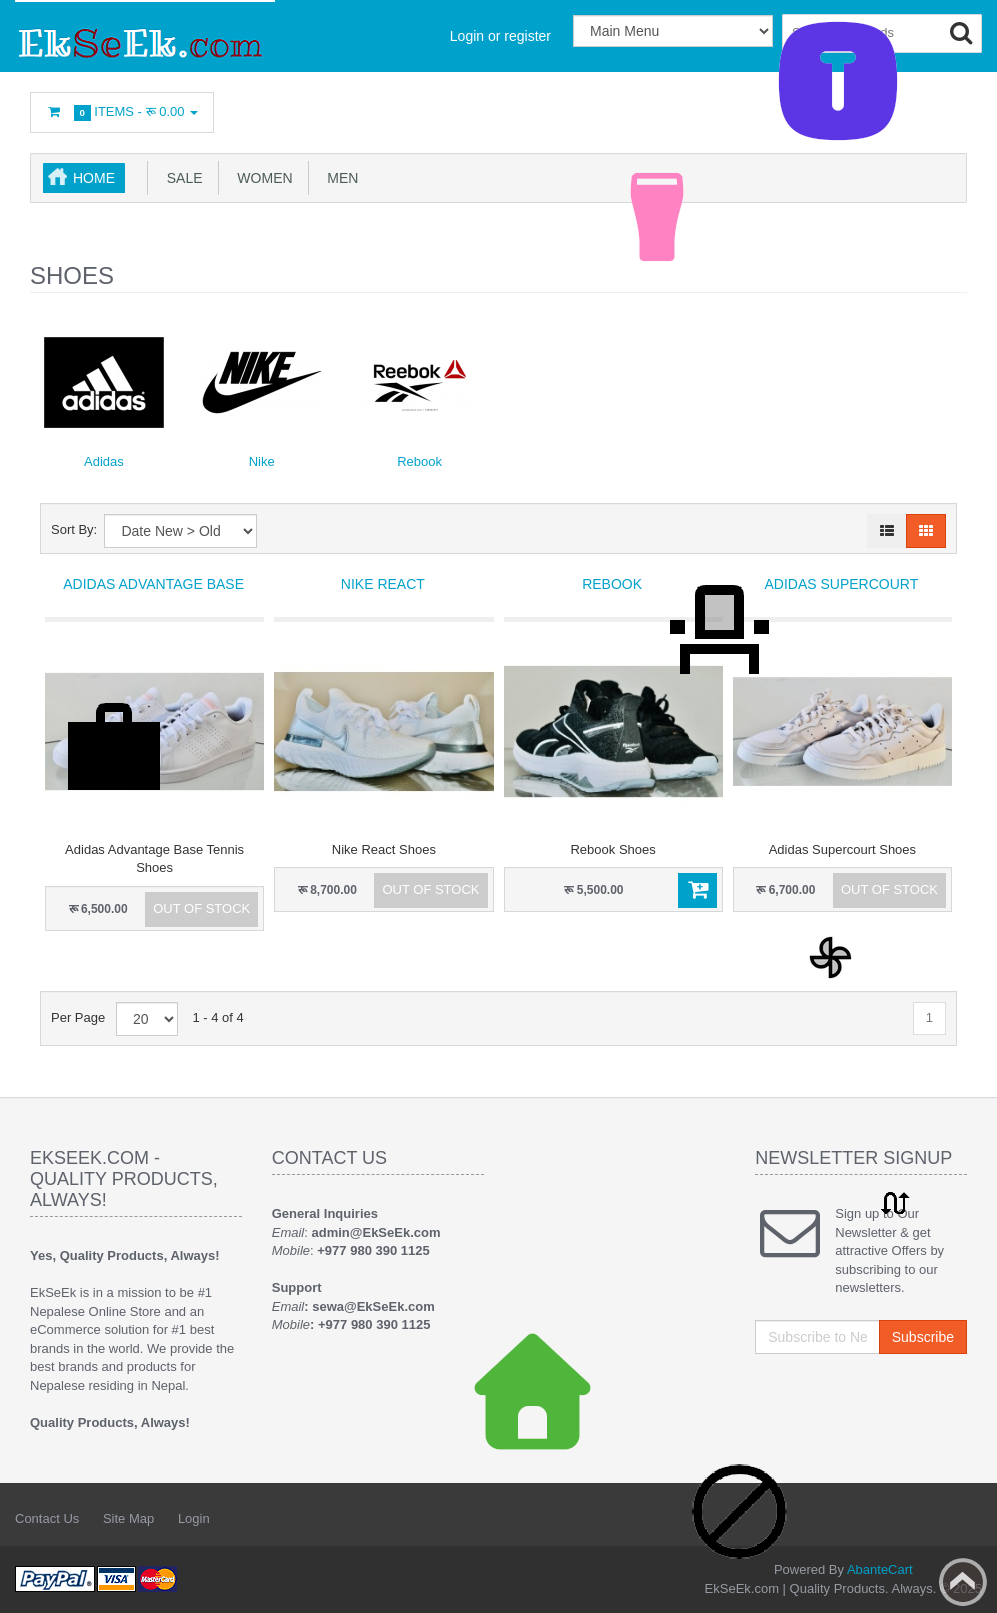 The width and height of the screenshot is (997, 1613). I want to click on view or select your seat assignment, so click(719, 629).